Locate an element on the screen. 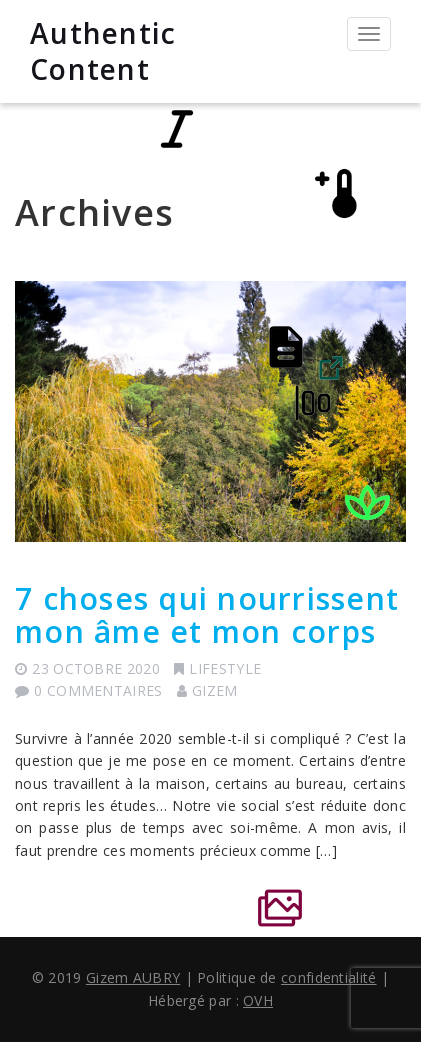 Image resolution: width=421 pixels, height=1042 pixels. view document details is located at coordinates (286, 347).